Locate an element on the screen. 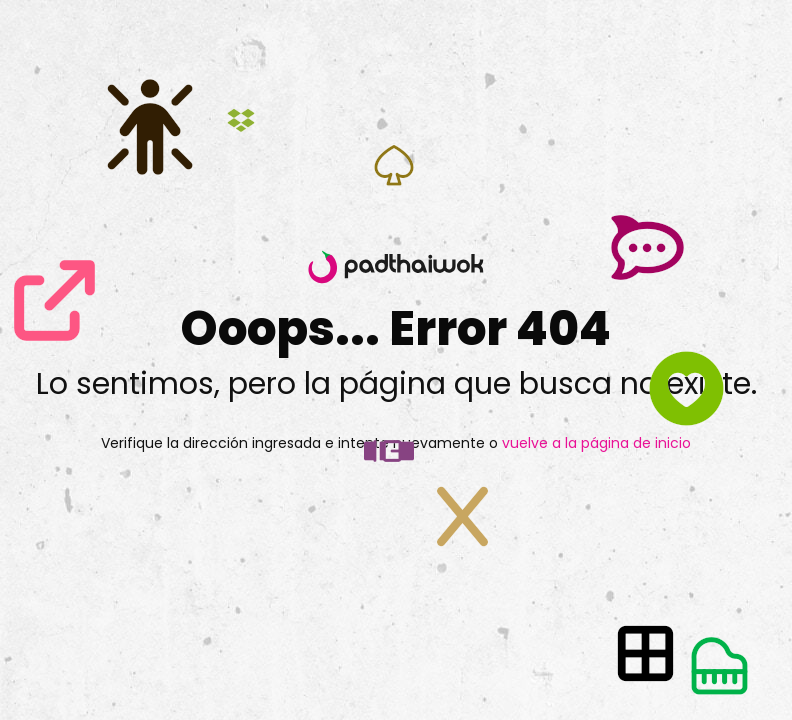  open Dropbox app is located at coordinates (241, 119).